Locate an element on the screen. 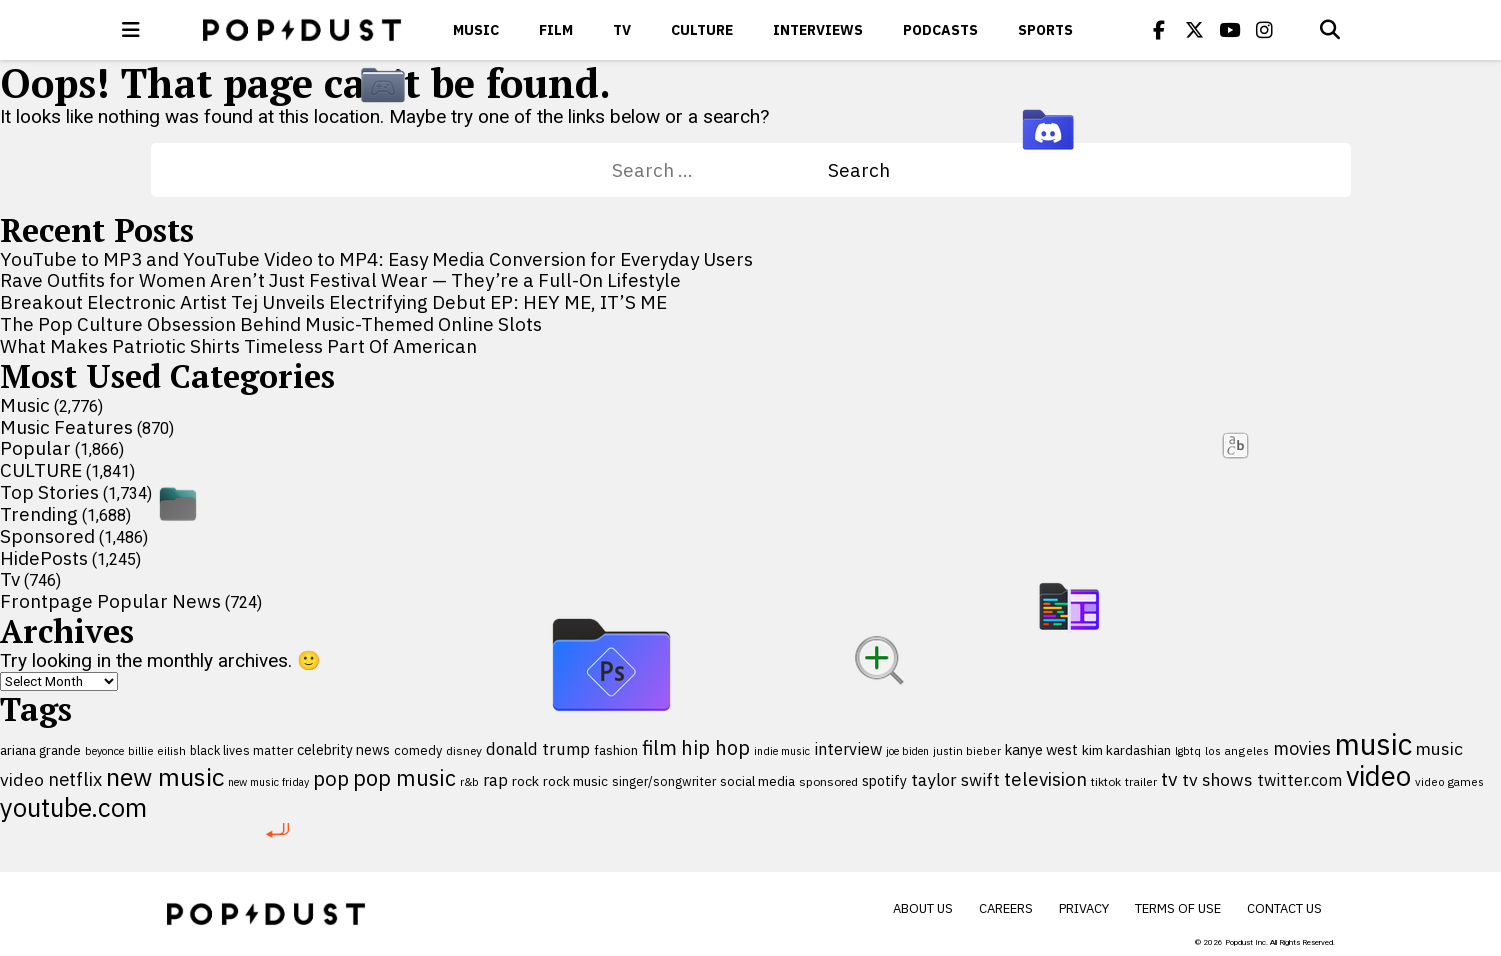 This screenshot has width=1501, height=956. open folder containing adobe photoshop express files is located at coordinates (611, 668).